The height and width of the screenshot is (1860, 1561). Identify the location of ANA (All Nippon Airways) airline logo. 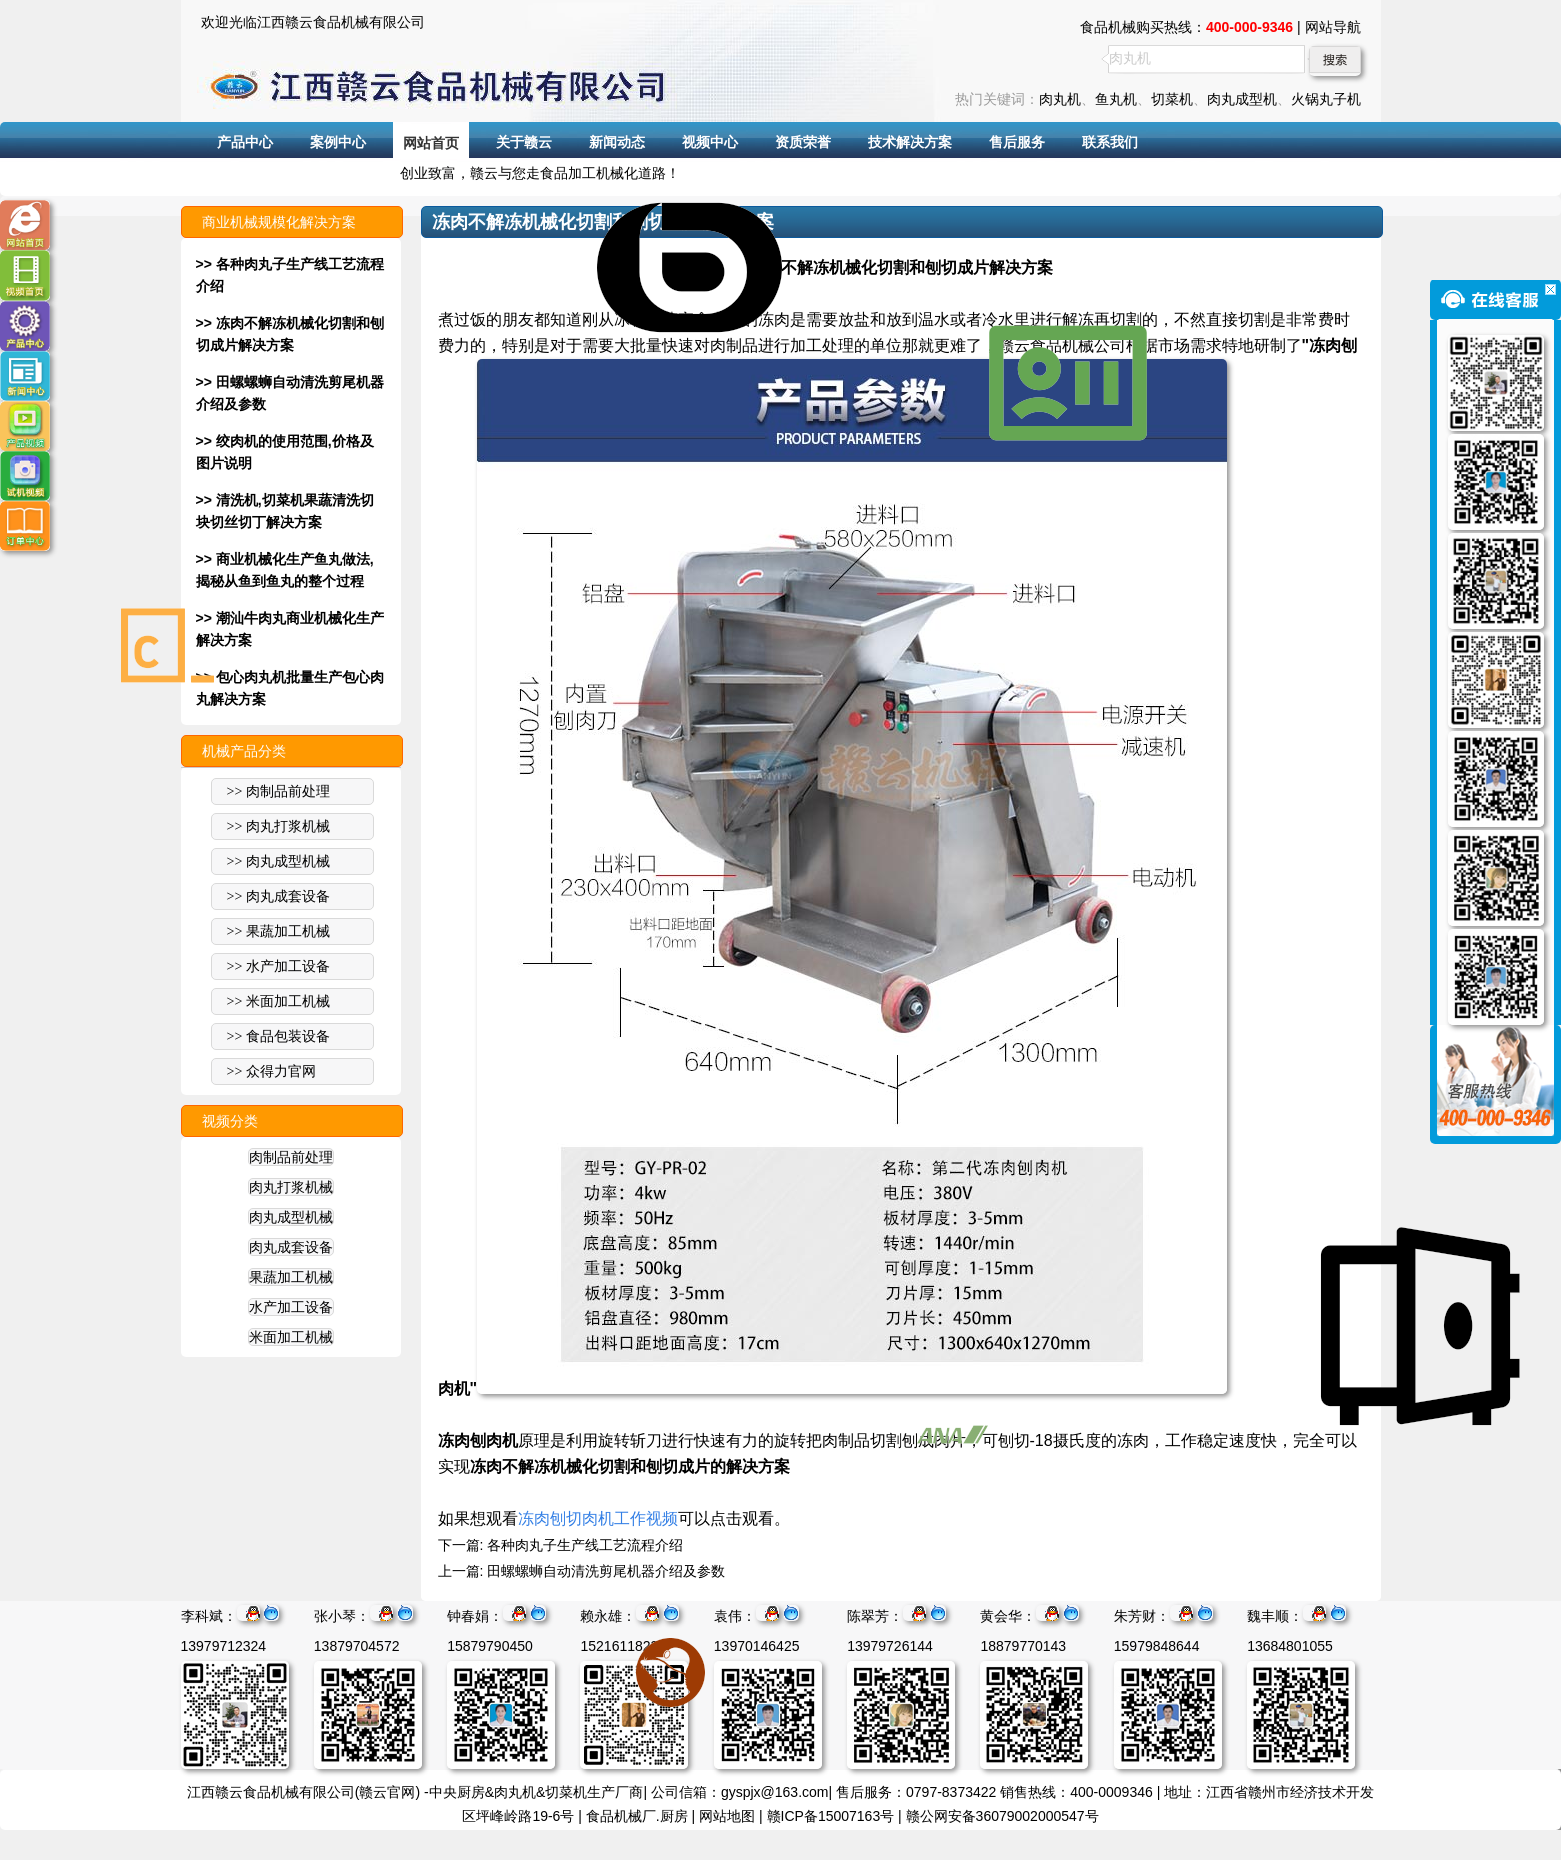
(952, 1434).